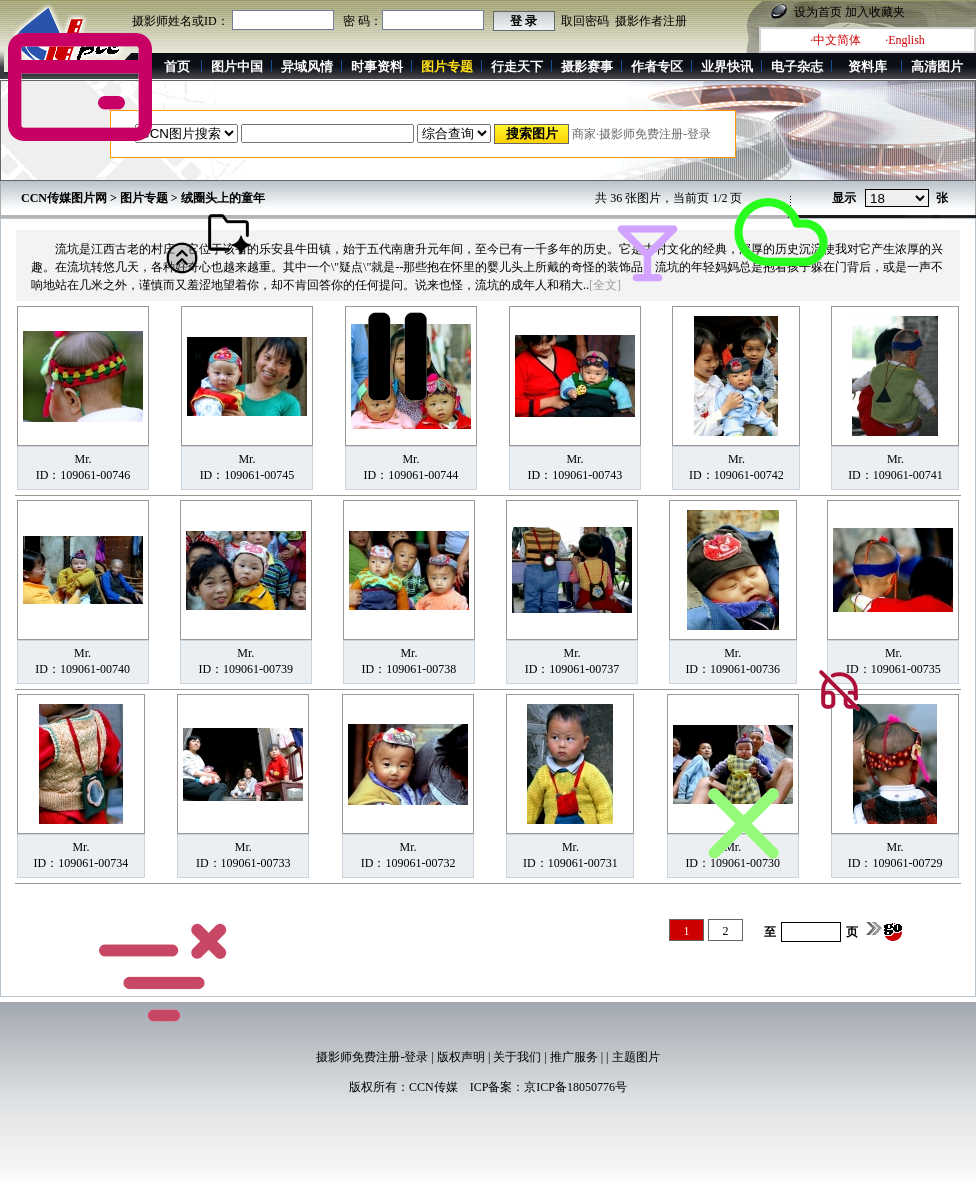 This screenshot has height=1182, width=976. Describe the element at coordinates (839, 690) in the screenshot. I see `mute or disable audio output` at that location.